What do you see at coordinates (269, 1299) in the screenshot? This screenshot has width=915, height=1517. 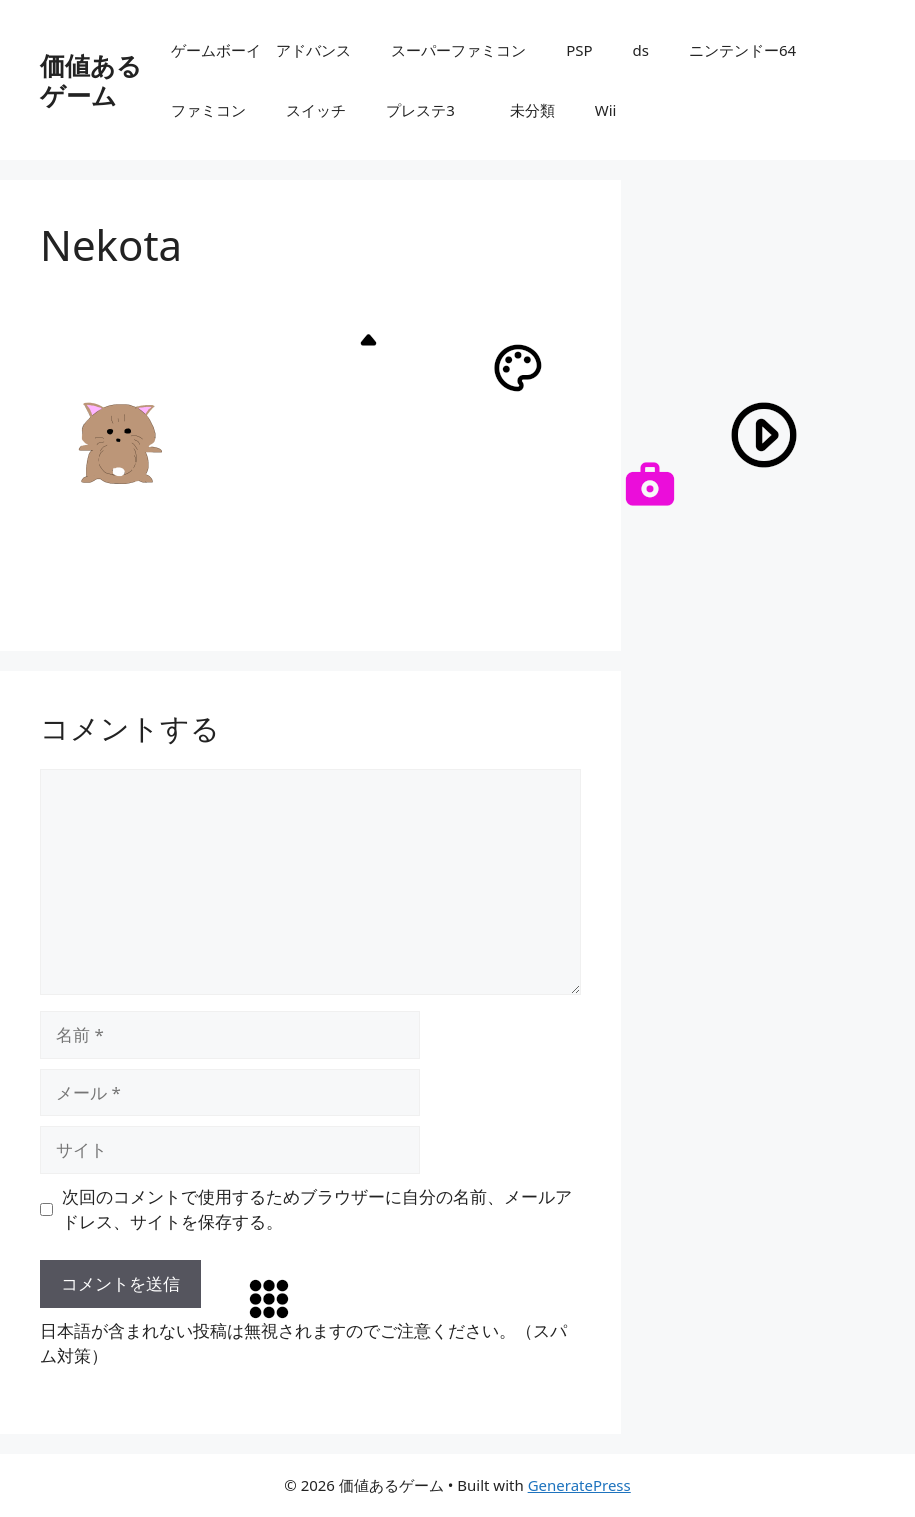 I see `open the dial pad or number input` at bounding box center [269, 1299].